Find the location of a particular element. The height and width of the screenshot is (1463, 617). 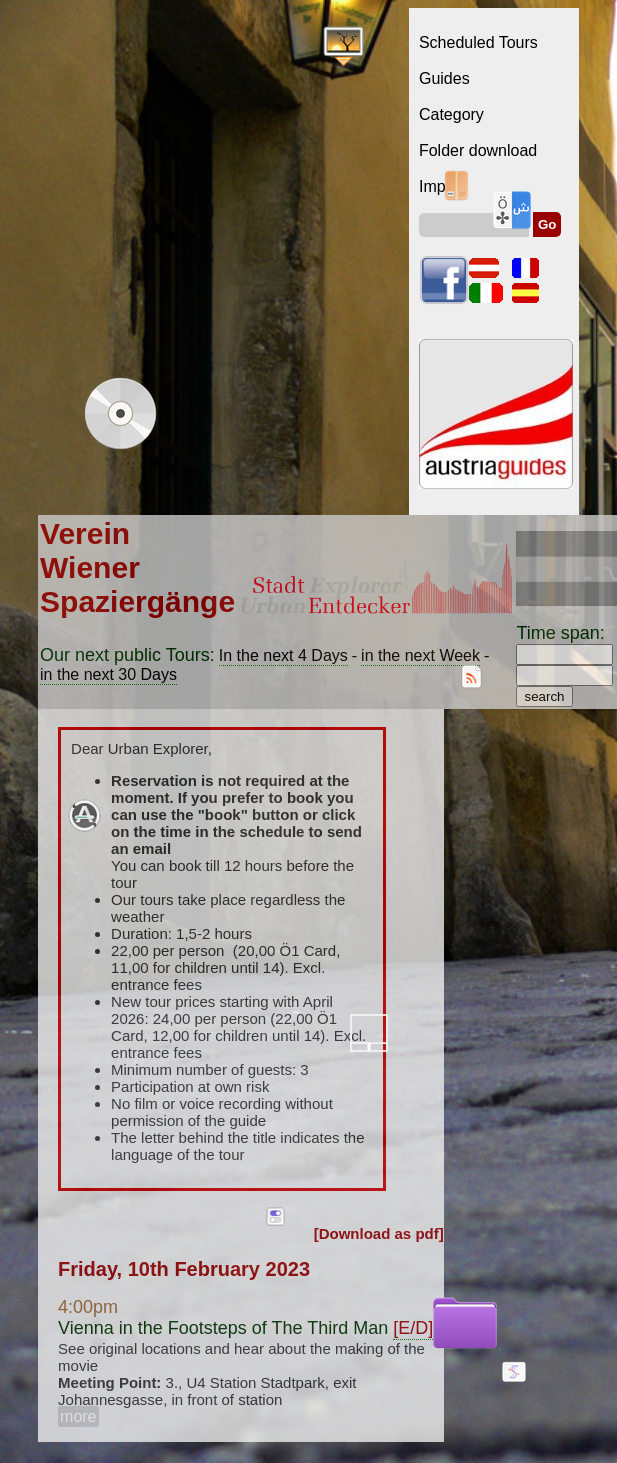

open the software update manager is located at coordinates (84, 815).